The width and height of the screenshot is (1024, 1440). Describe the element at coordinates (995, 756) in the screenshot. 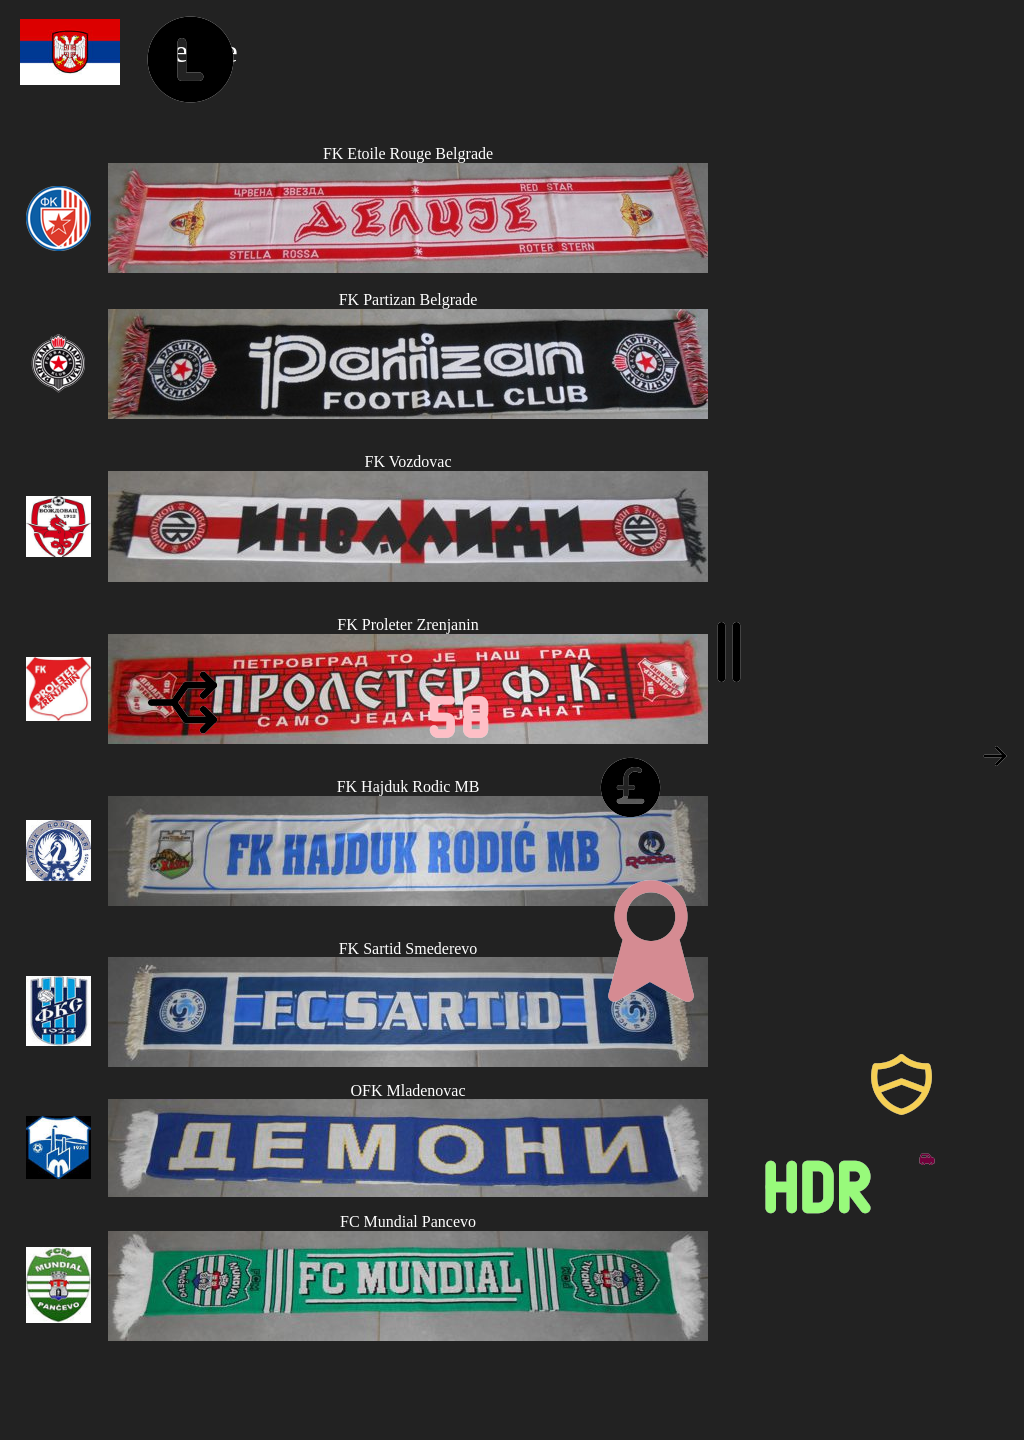

I see `navigate to the next item or screen` at that location.